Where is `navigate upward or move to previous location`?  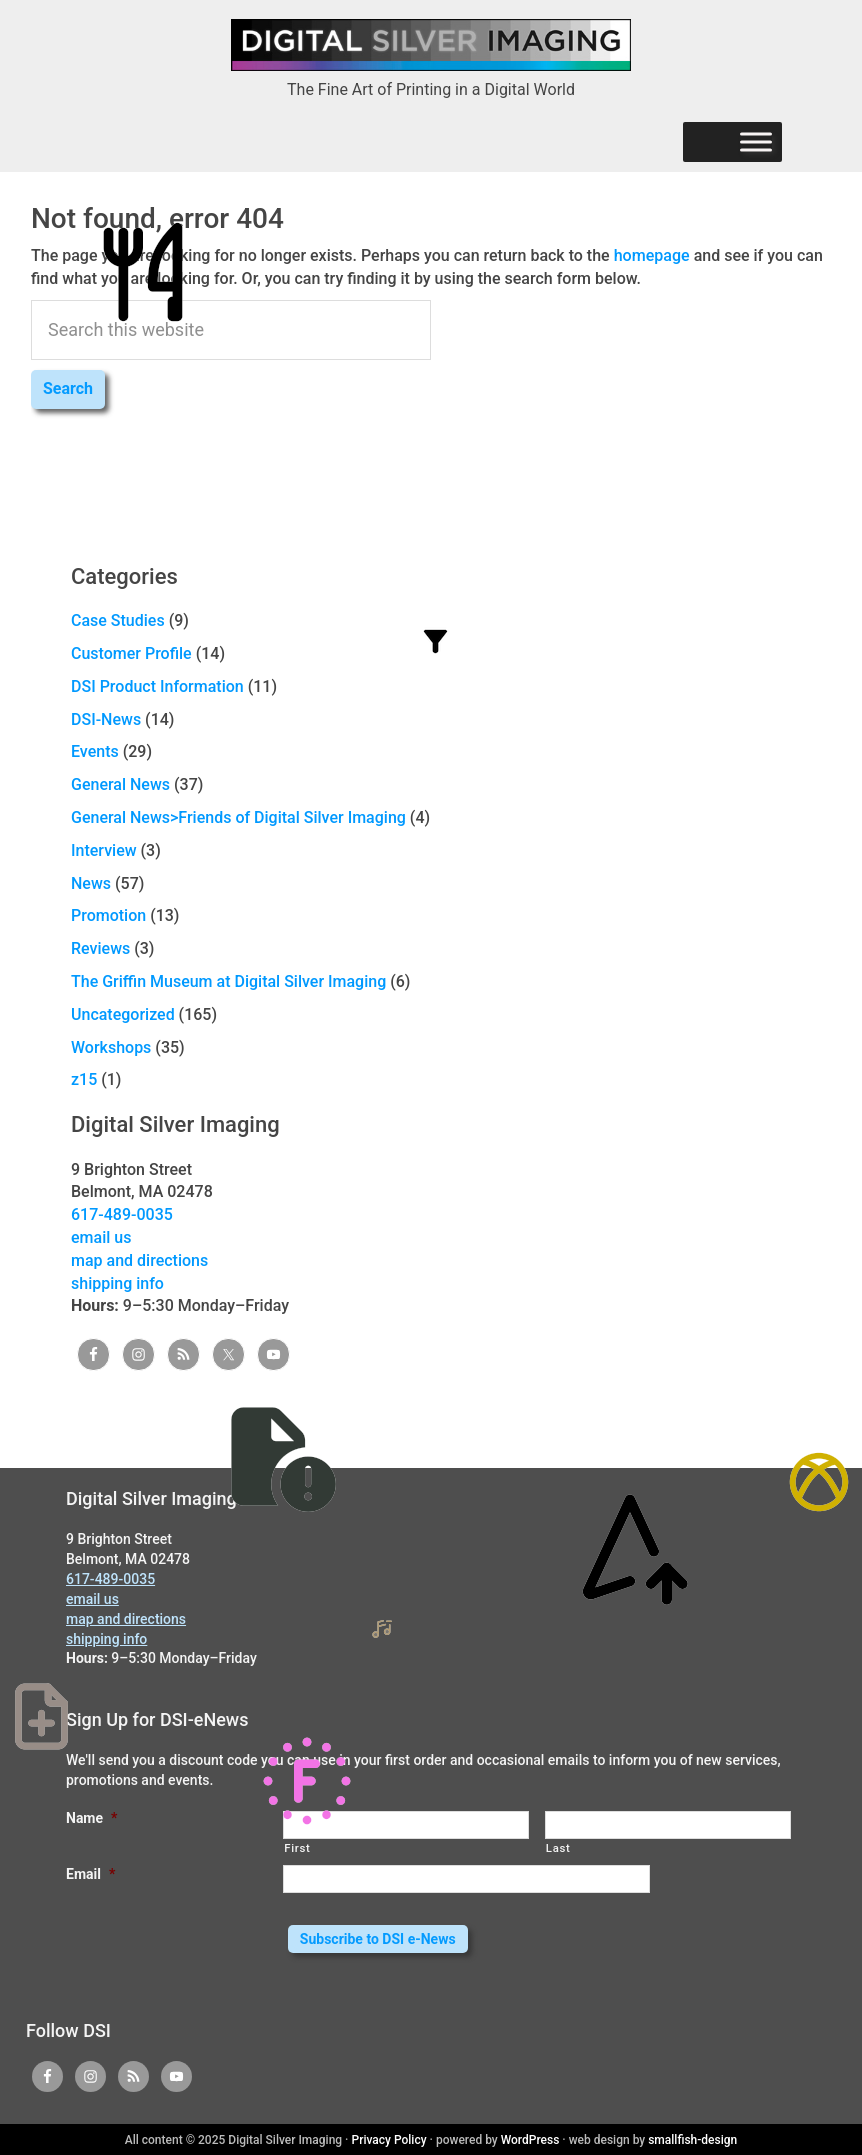 navigate upward or move to previous location is located at coordinates (630, 1547).